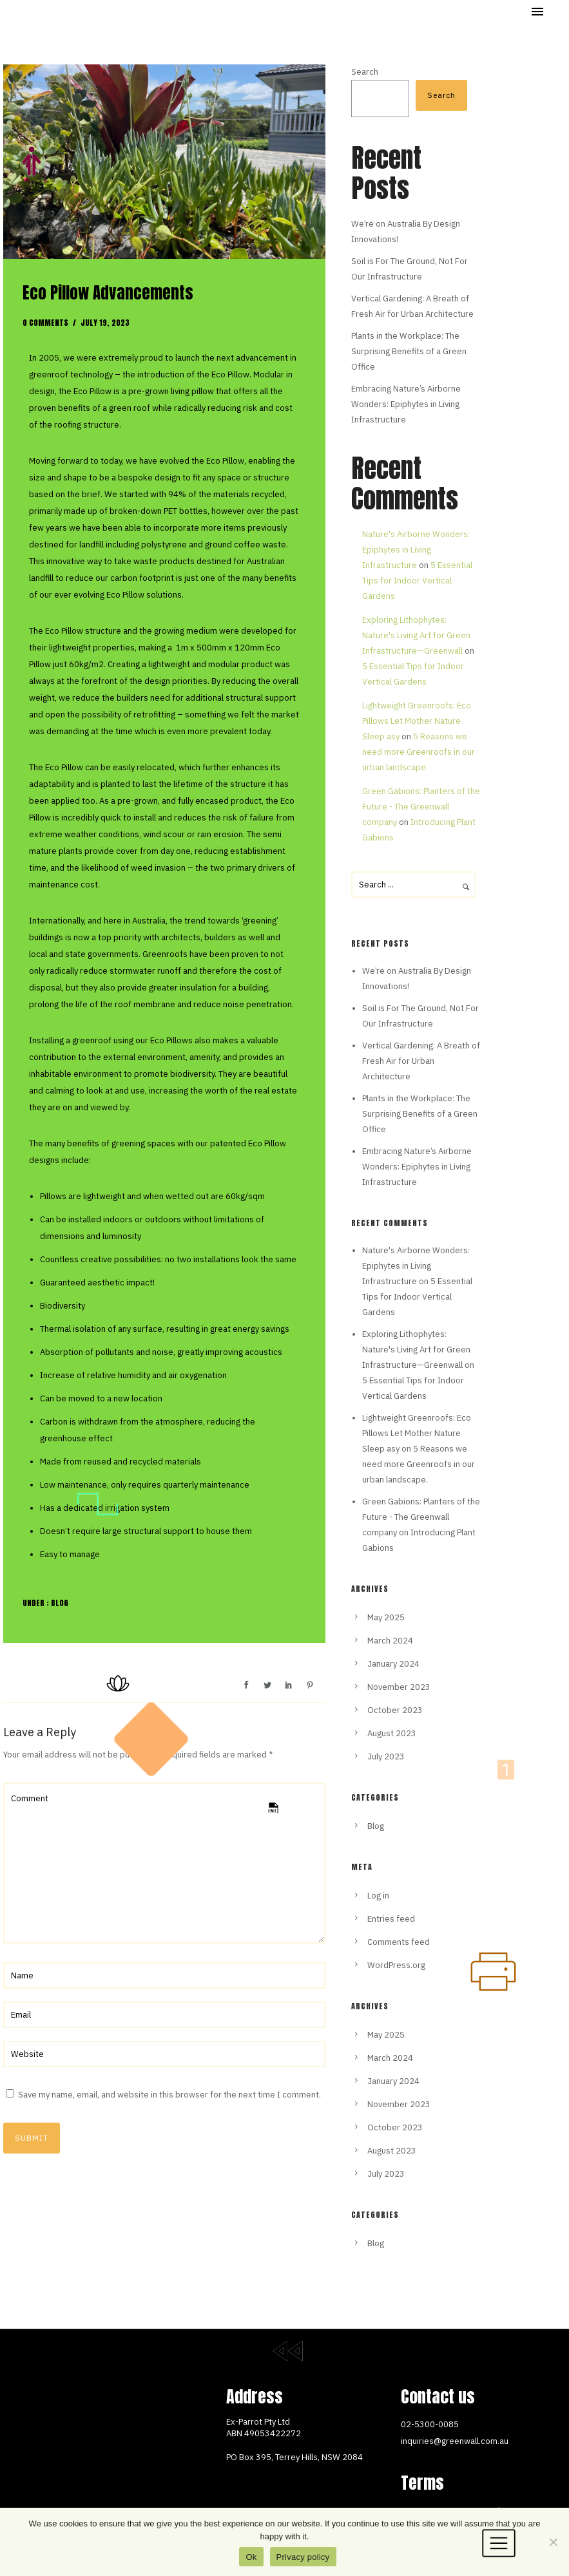 This screenshot has width=569, height=2576. What do you see at coordinates (493, 1971) in the screenshot?
I see `print the current document` at bounding box center [493, 1971].